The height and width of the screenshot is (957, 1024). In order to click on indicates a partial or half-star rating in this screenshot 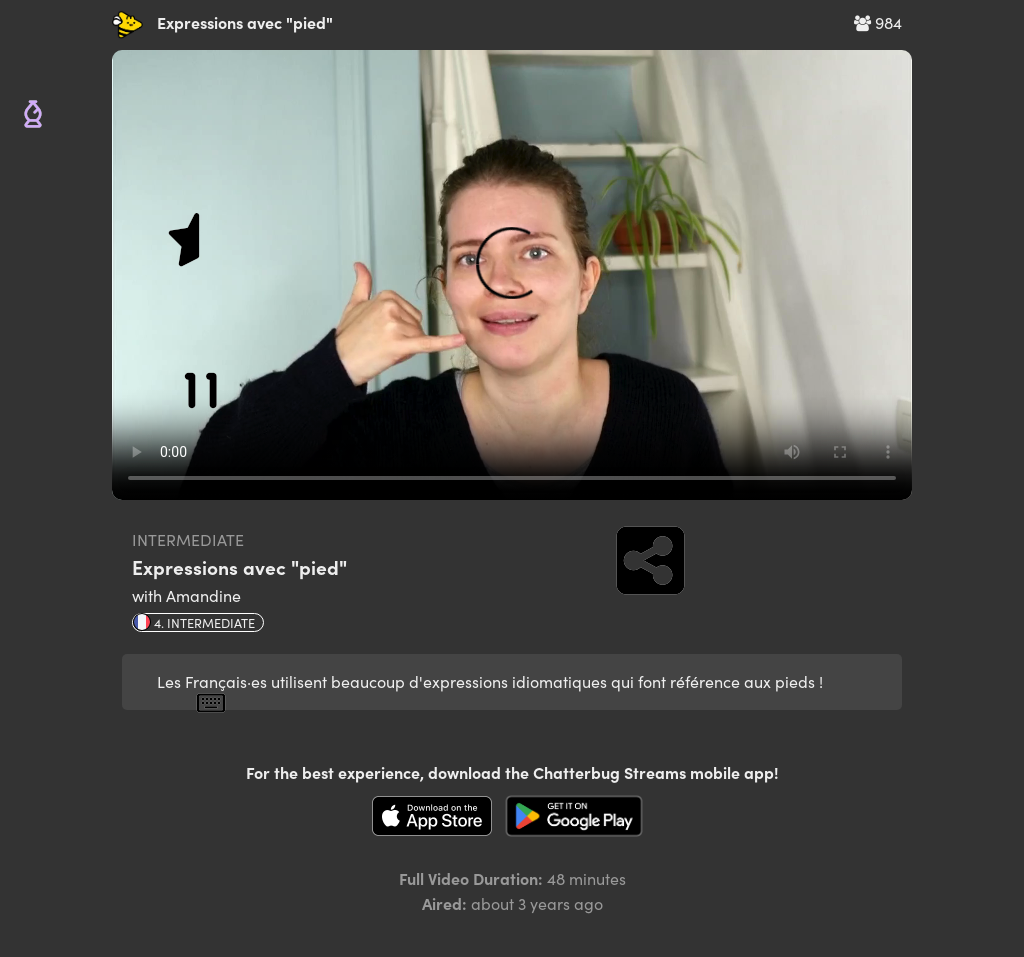, I will do `click(197, 241)`.